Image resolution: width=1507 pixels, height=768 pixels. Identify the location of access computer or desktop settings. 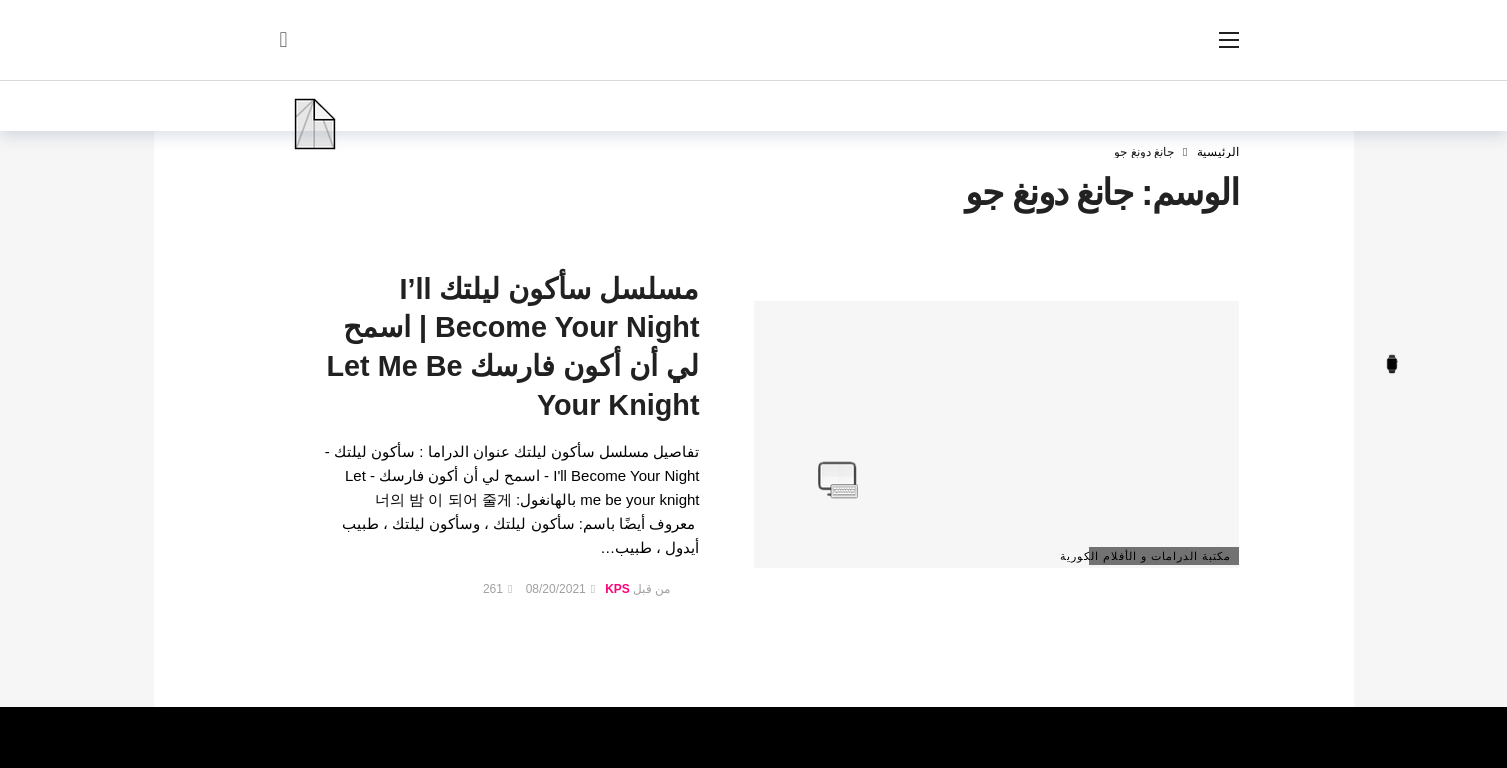
(838, 480).